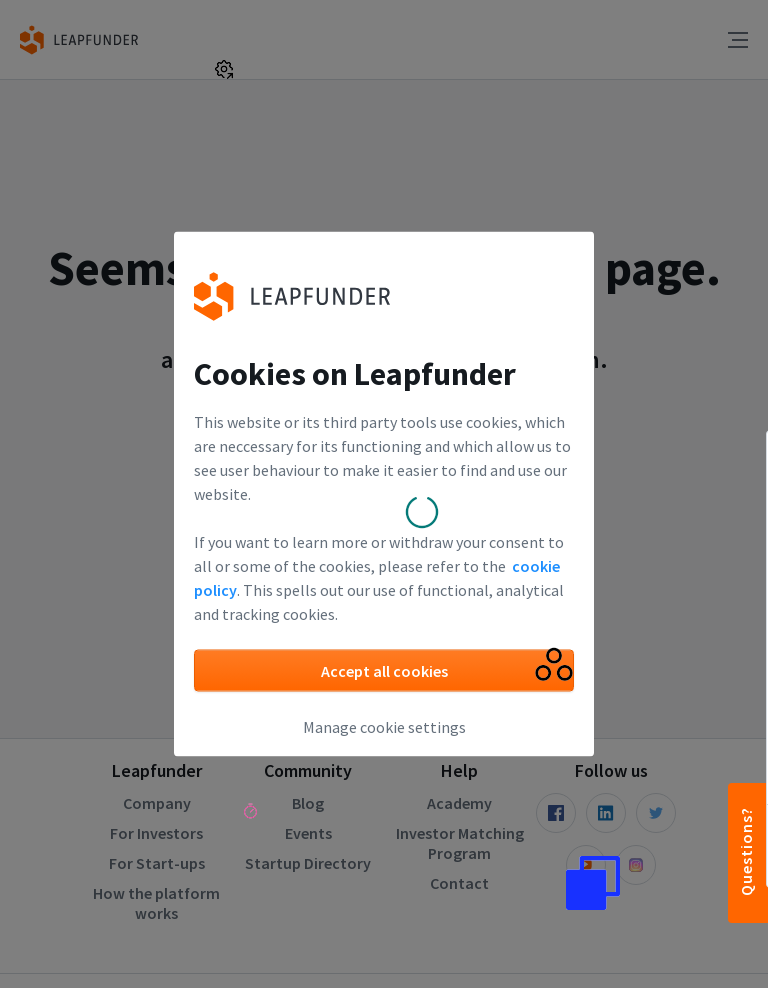 The image size is (768, 988). Describe the element at coordinates (422, 512) in the screenshot. I see `loading or processing in progress` at that location.